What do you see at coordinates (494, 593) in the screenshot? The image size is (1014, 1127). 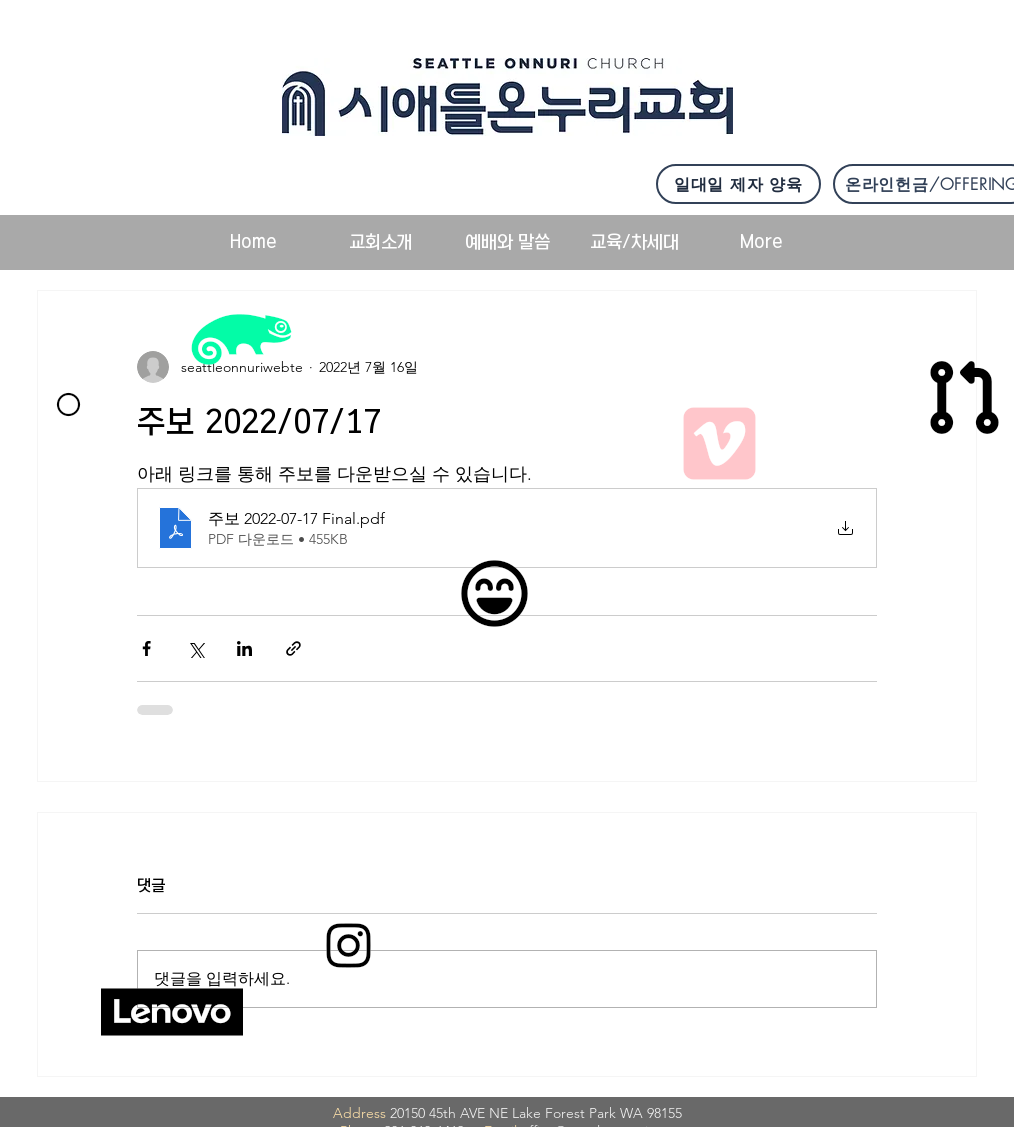 I see `add a laughing emoji reaction` at bounding box center [494, 593].